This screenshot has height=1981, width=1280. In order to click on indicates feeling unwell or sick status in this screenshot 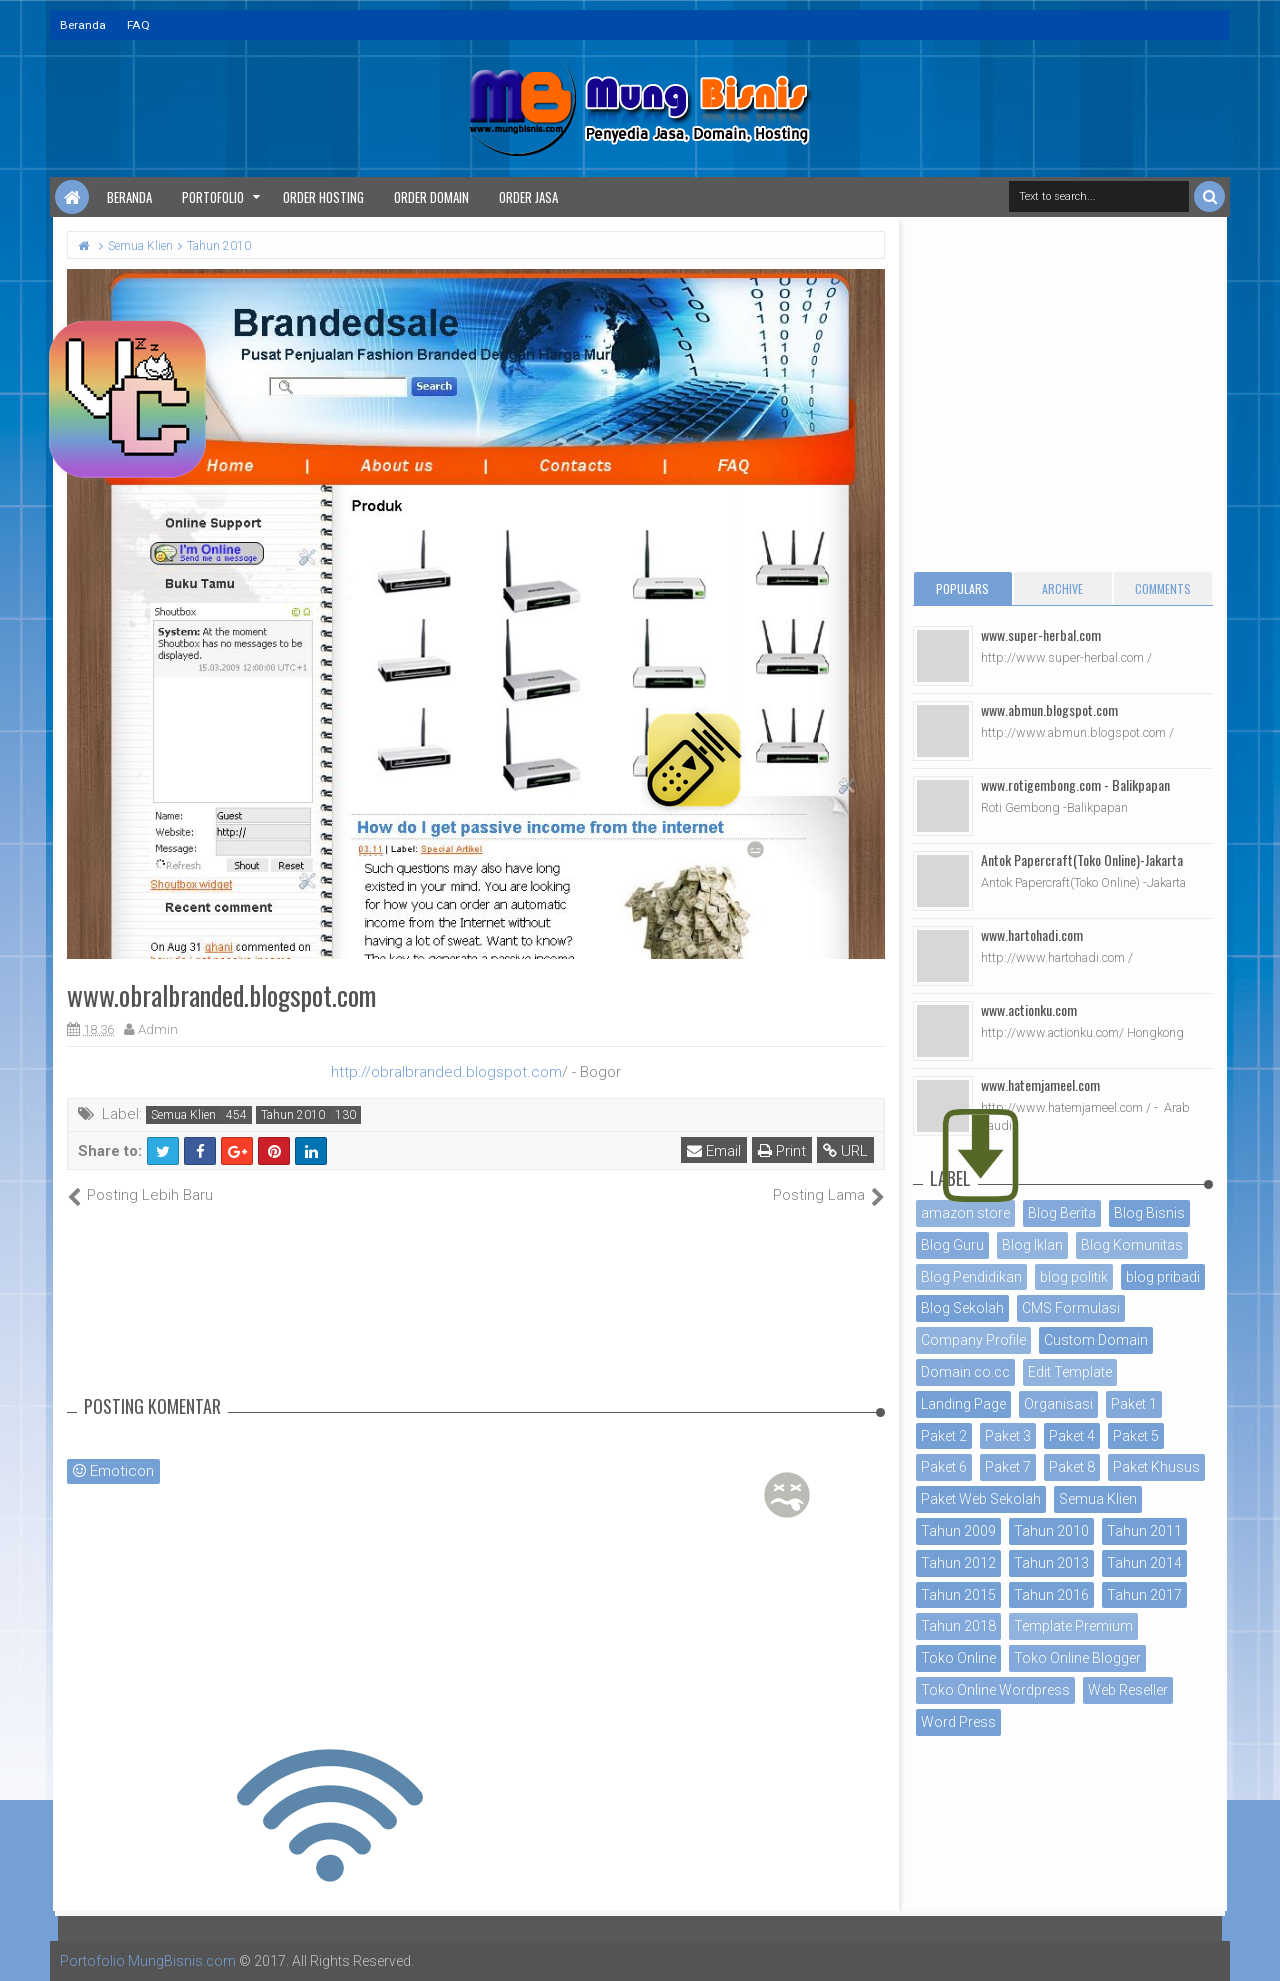, I will do `click(787, 1495)`.